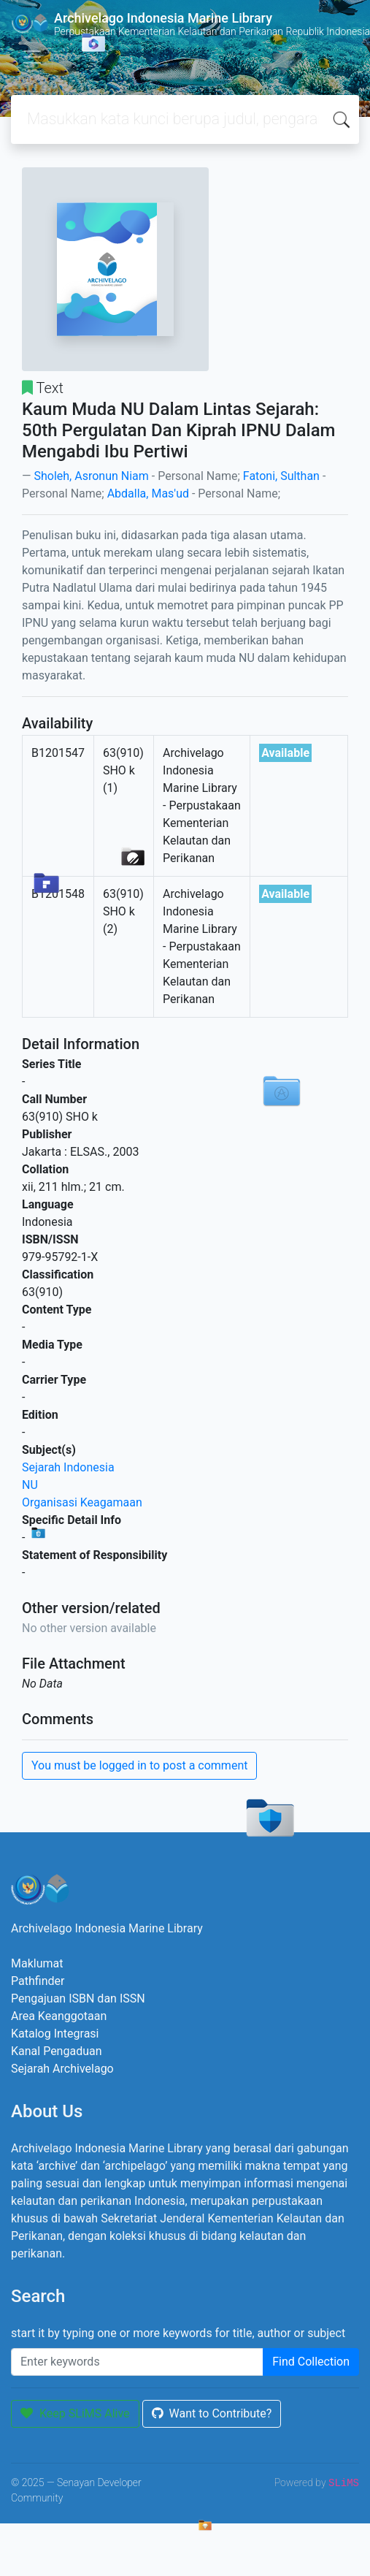 This screenshot has width=370, height=2576. What do you see at coordinates (270, 1819) in the screenshot?
I see `open microsoft defender security files folder` at bounding box center [270, 1819].